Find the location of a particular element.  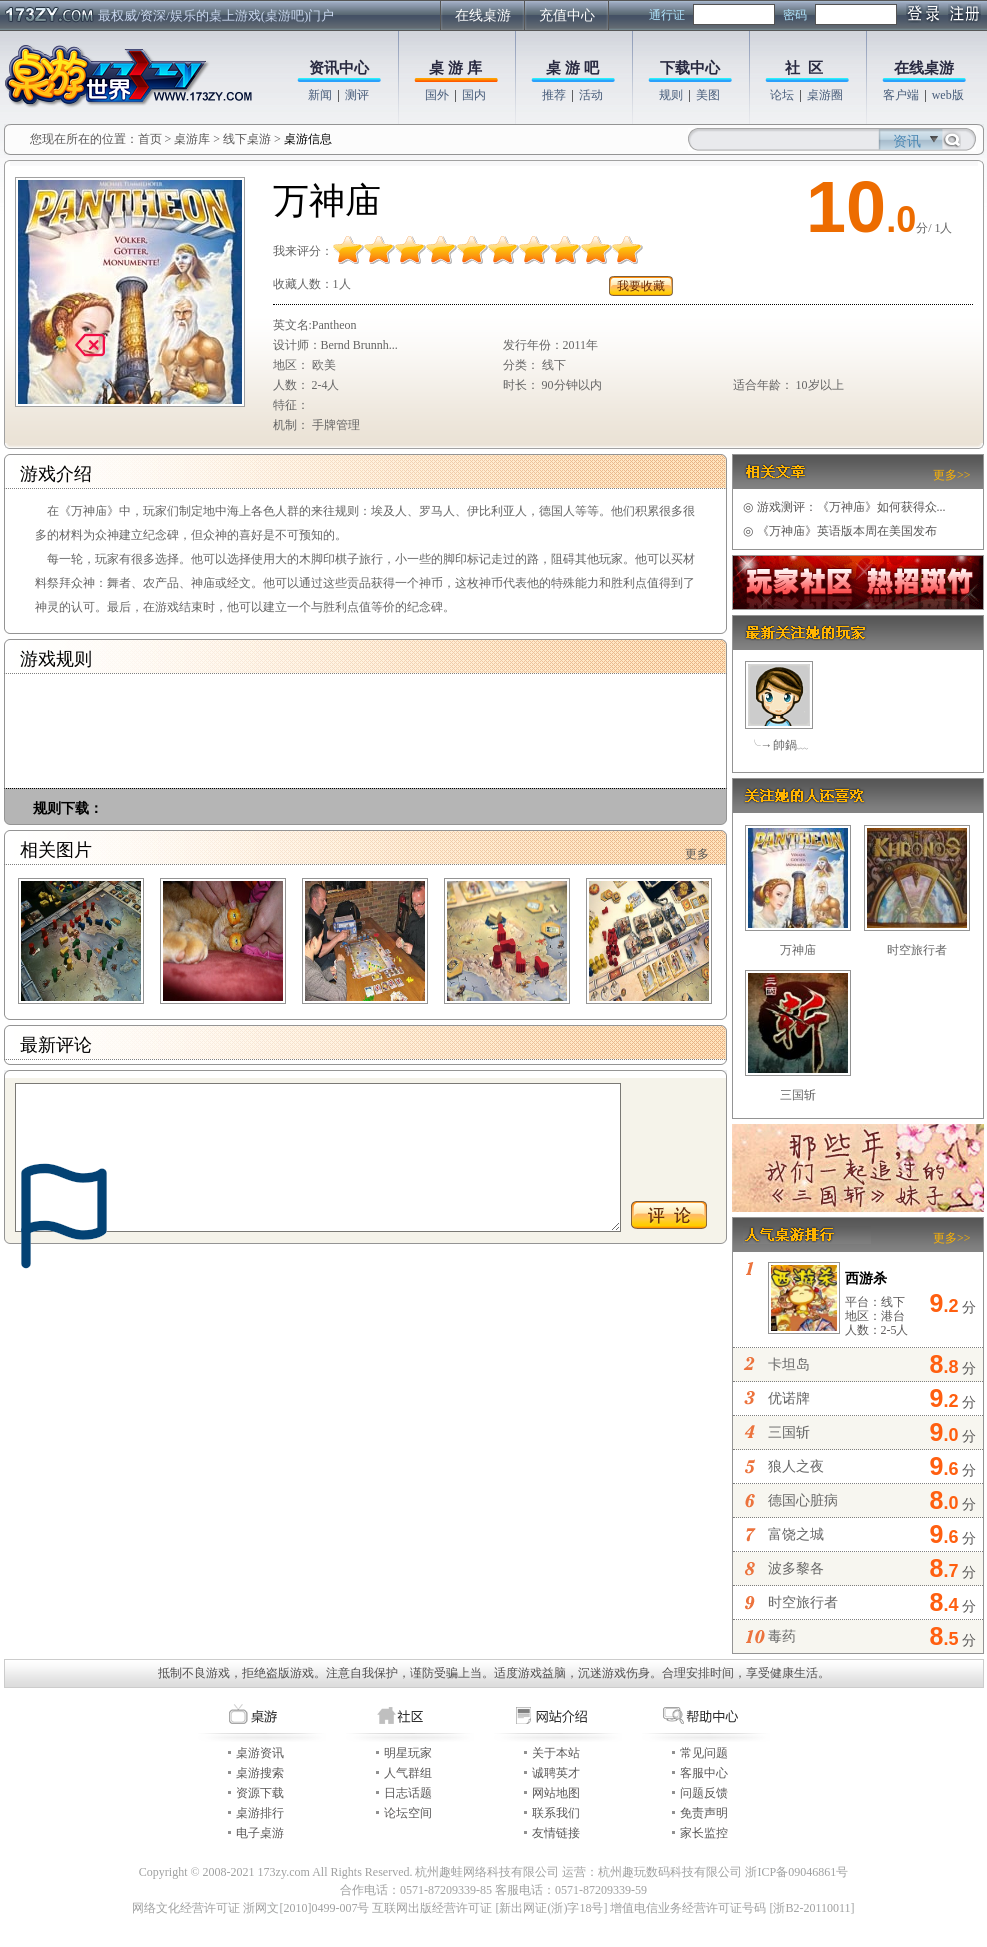

delete a tag or label is located at coordinates (90, 345).